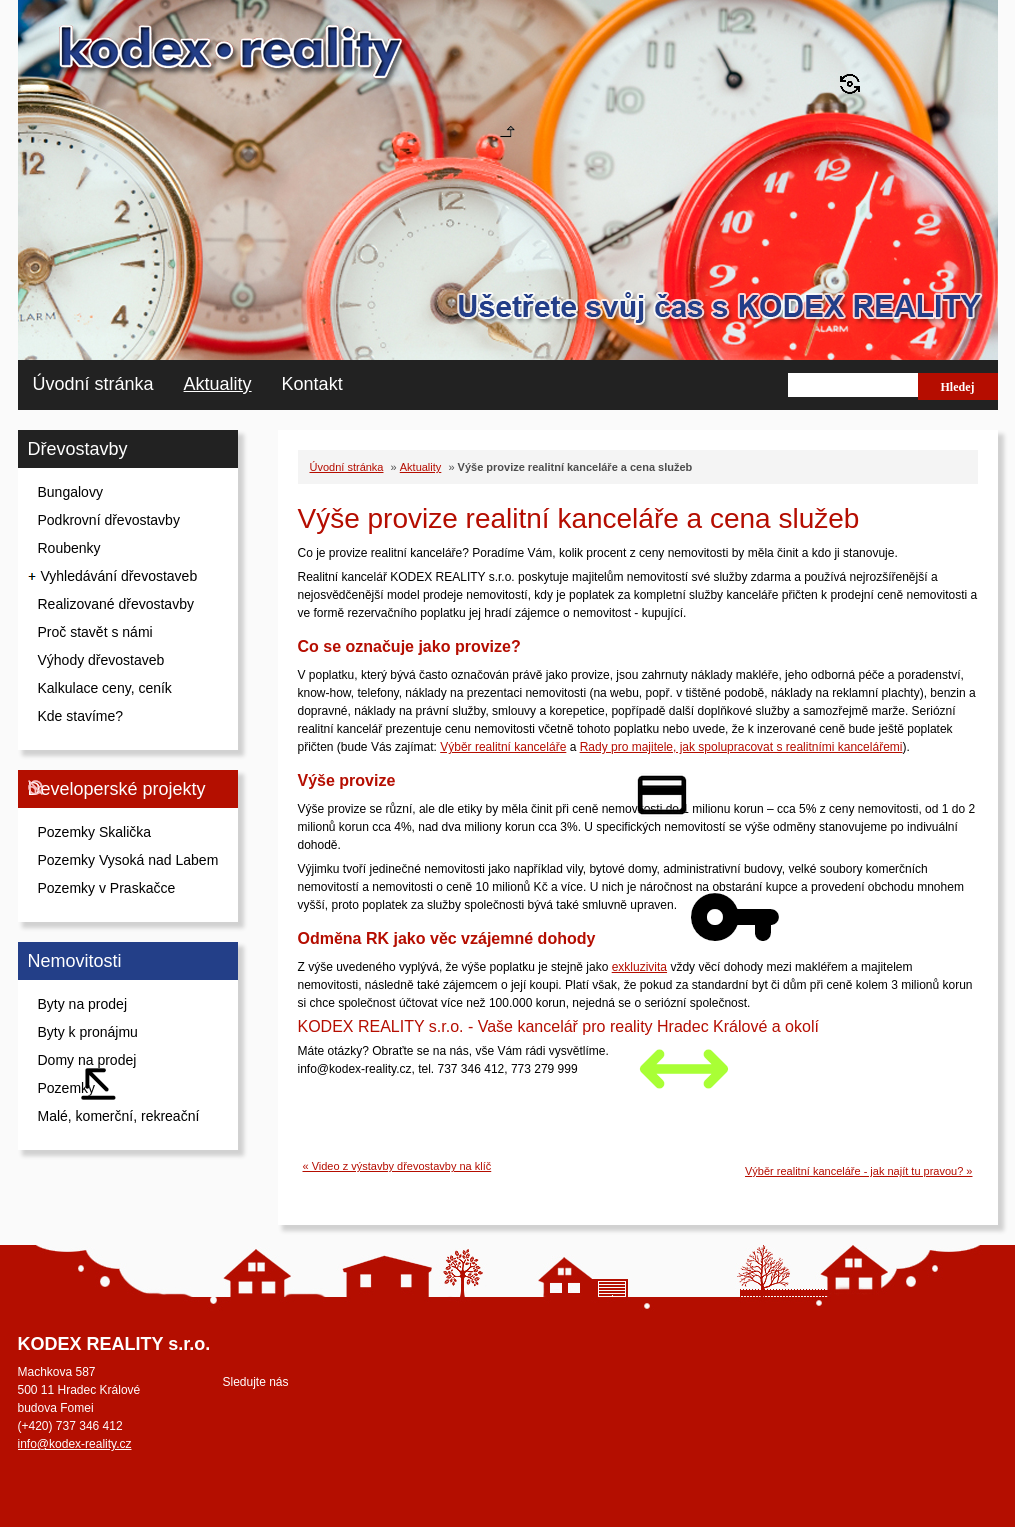 The height and width of the screenshot is (1527, 1015). What do you see at coordinates (35, 787) in the screenshot?
I see `disable steering or driving controls` at bounding box center [35, 787].